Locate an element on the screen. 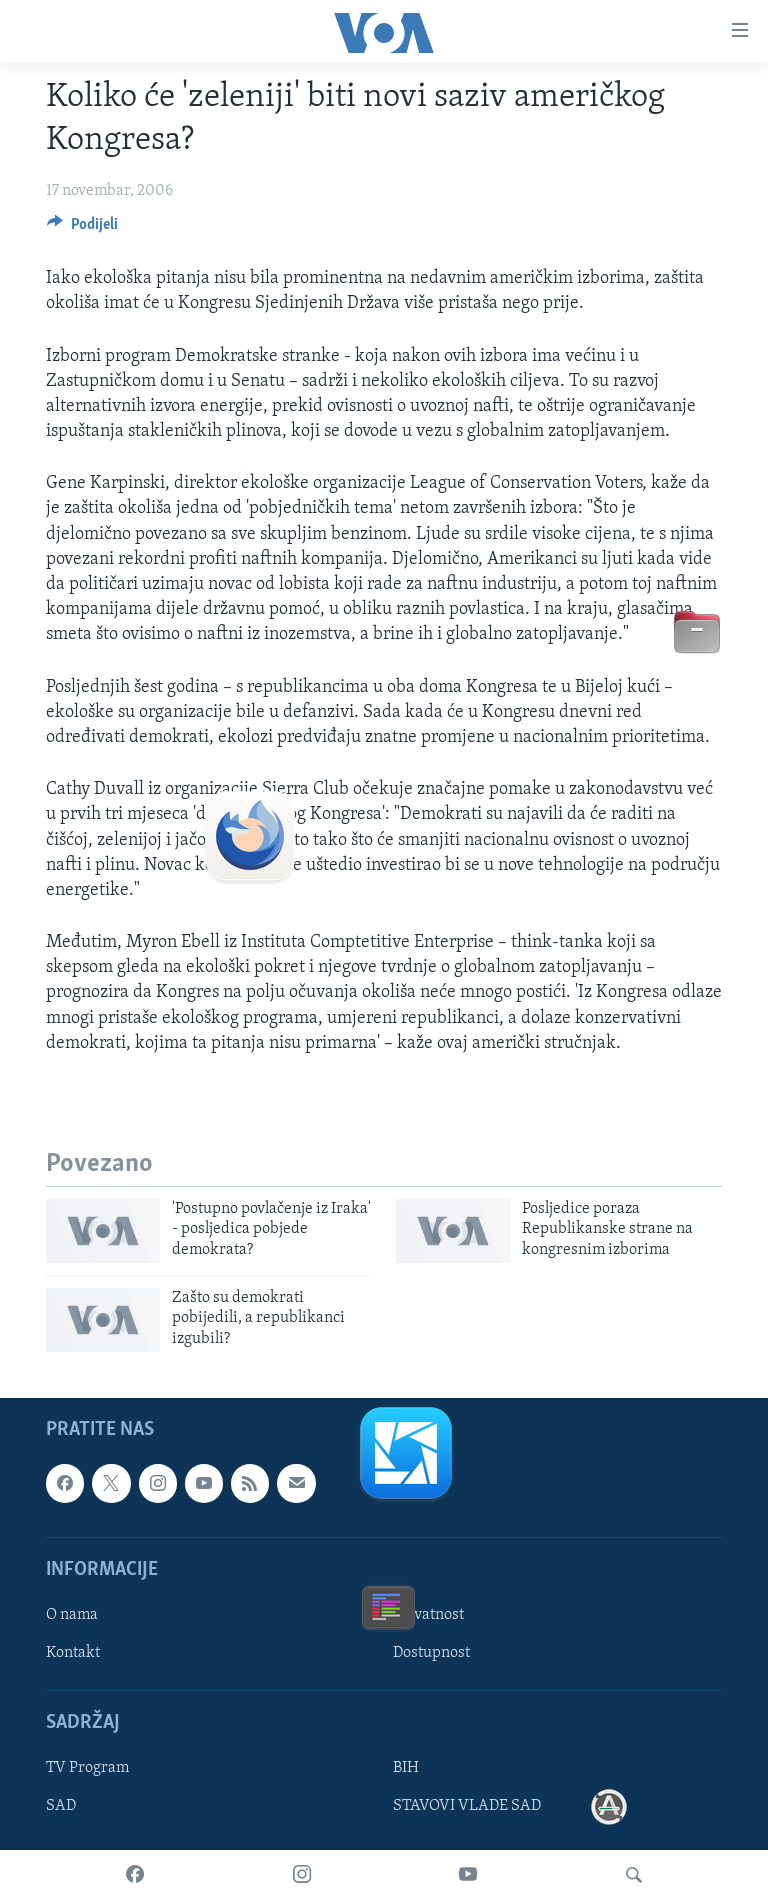  open Firefox Aurora browser is located at coordinates (250, 836).